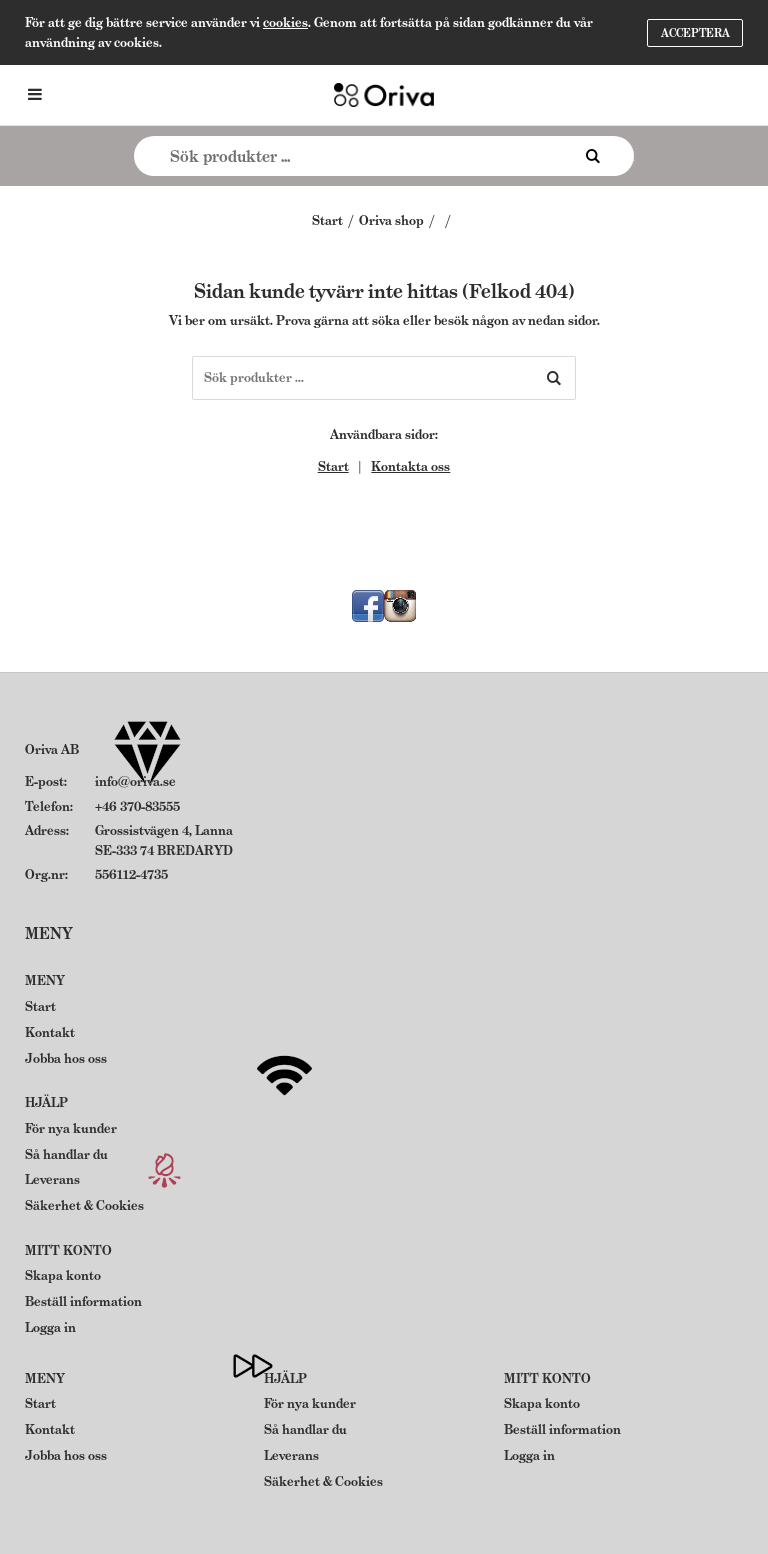 The height and width of the screenshot is (1554, 768). Describe the element at coordinates (164, 1170) in the screenshot. I see `access campfire or outdoor activity features` at that location.